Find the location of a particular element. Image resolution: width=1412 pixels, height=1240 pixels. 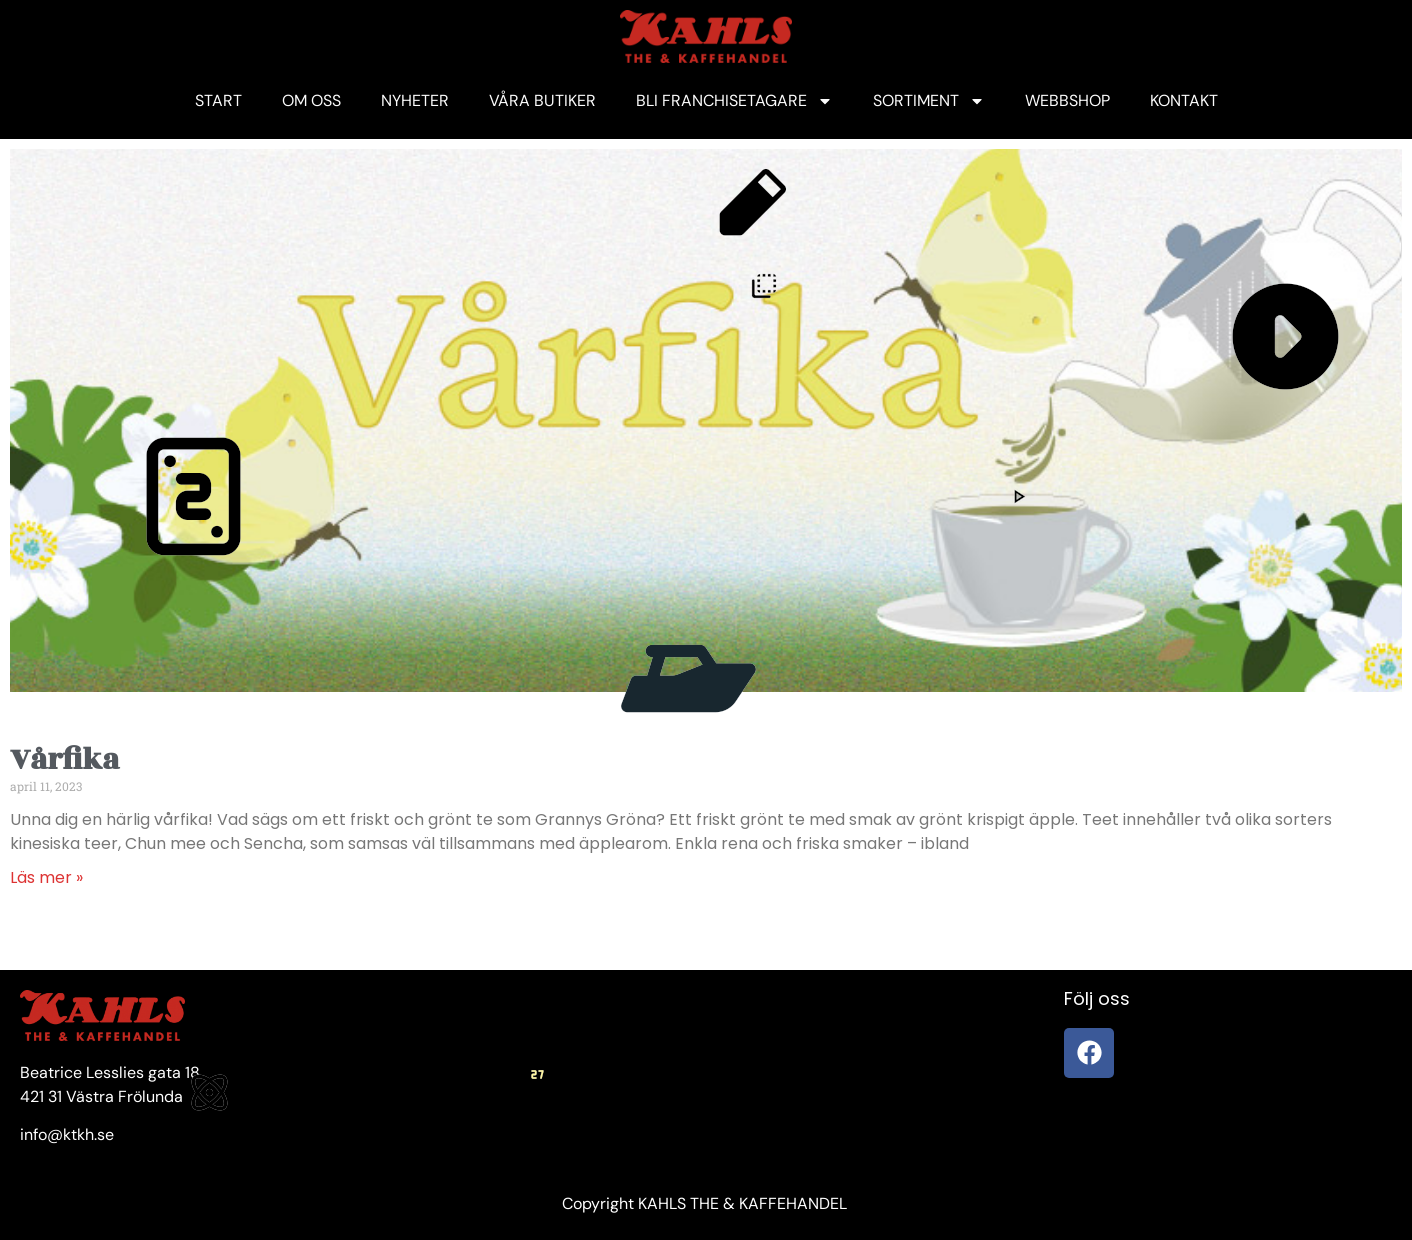

view the 2 of clubs playing card is located at coordinates (193, 496).